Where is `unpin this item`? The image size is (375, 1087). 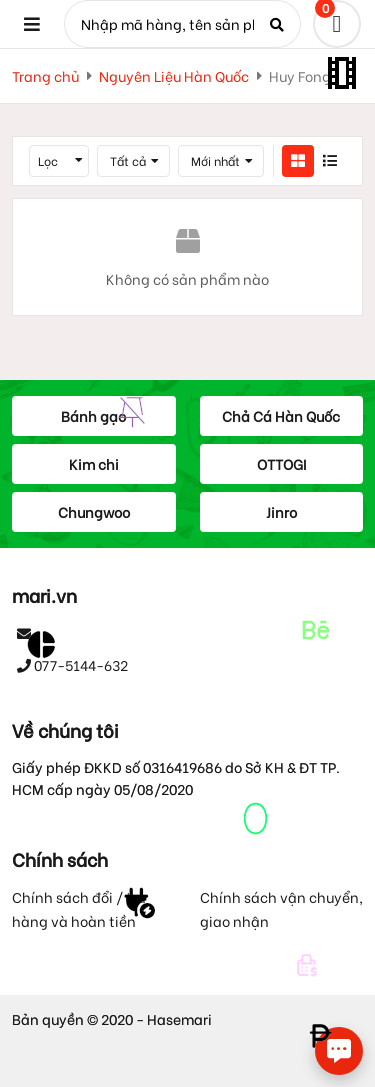 unpin this item is located at coordinates (132, 410).